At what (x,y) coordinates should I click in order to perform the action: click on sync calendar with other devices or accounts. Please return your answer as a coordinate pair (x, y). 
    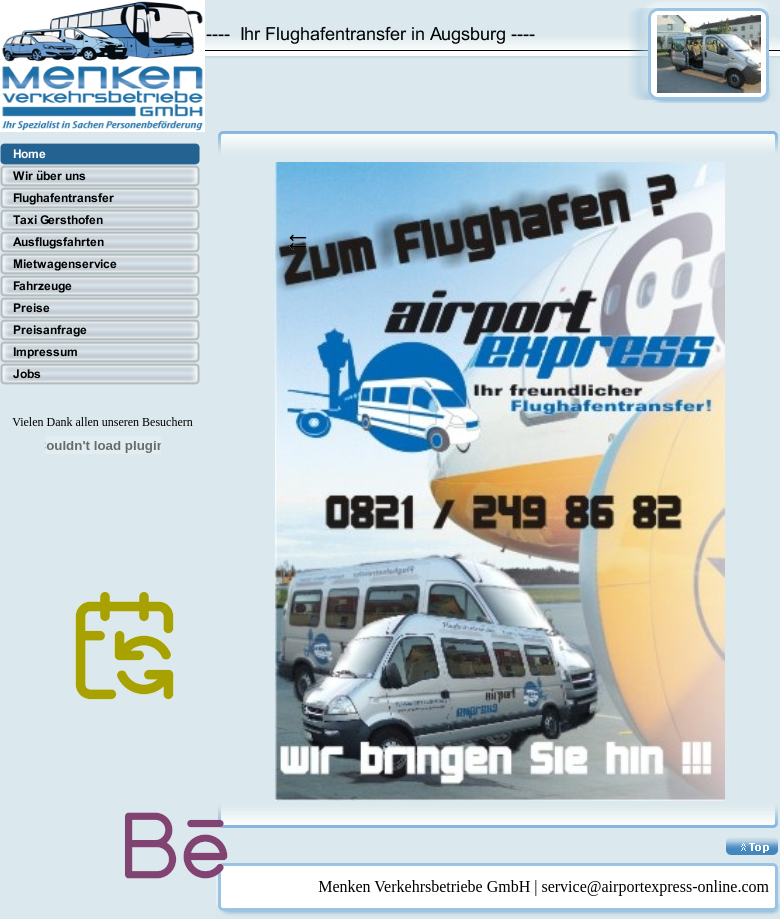
    Looking at the image, I should click on (124, 645).